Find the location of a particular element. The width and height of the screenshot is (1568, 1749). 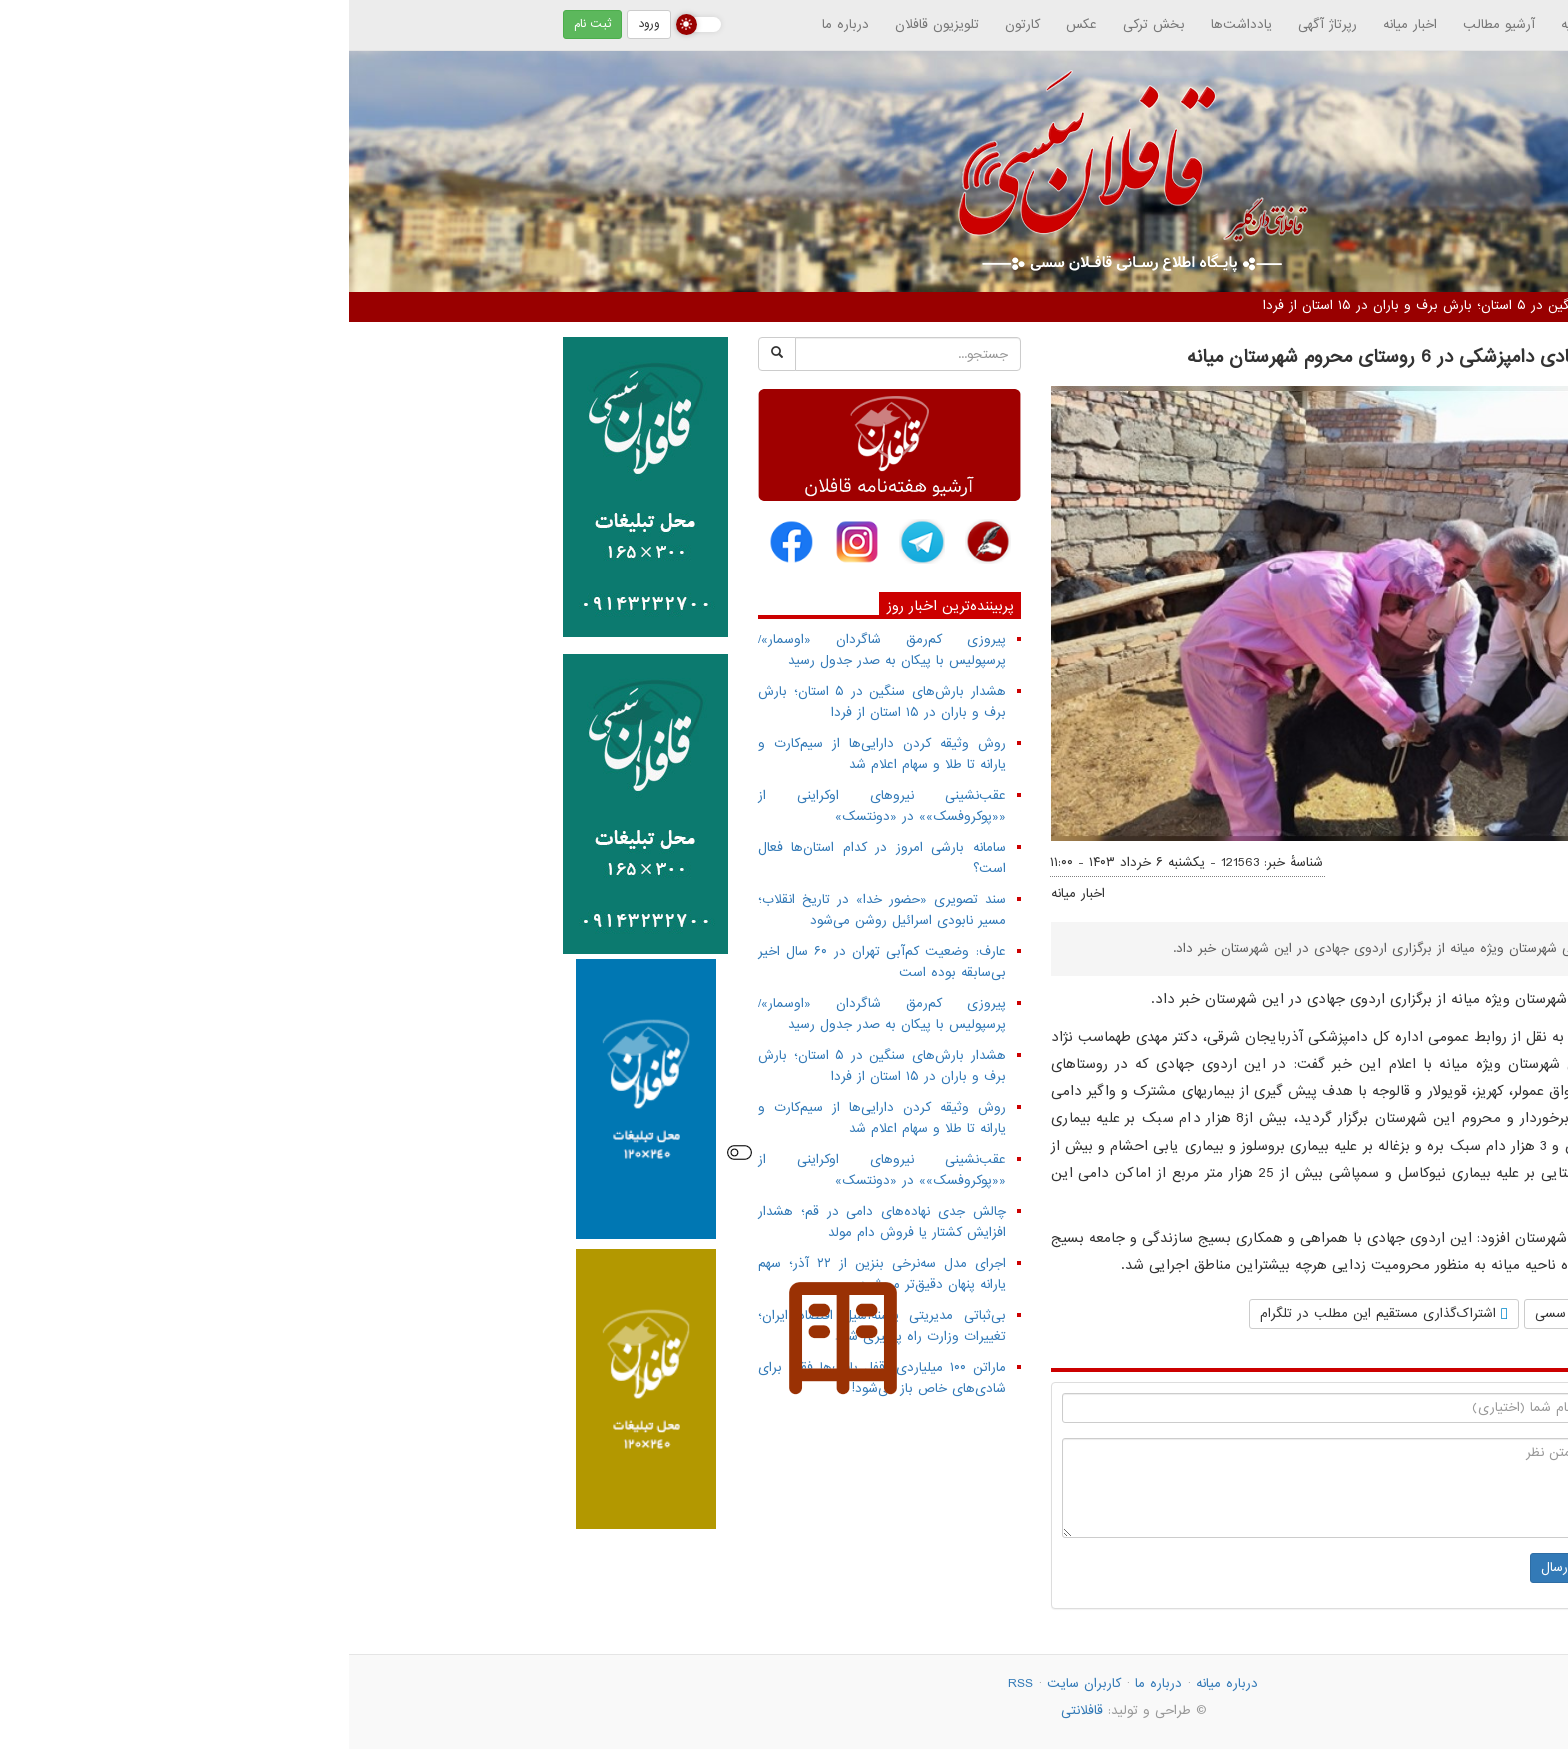

toggle switch in off position is located at coordinates (739, 1152).